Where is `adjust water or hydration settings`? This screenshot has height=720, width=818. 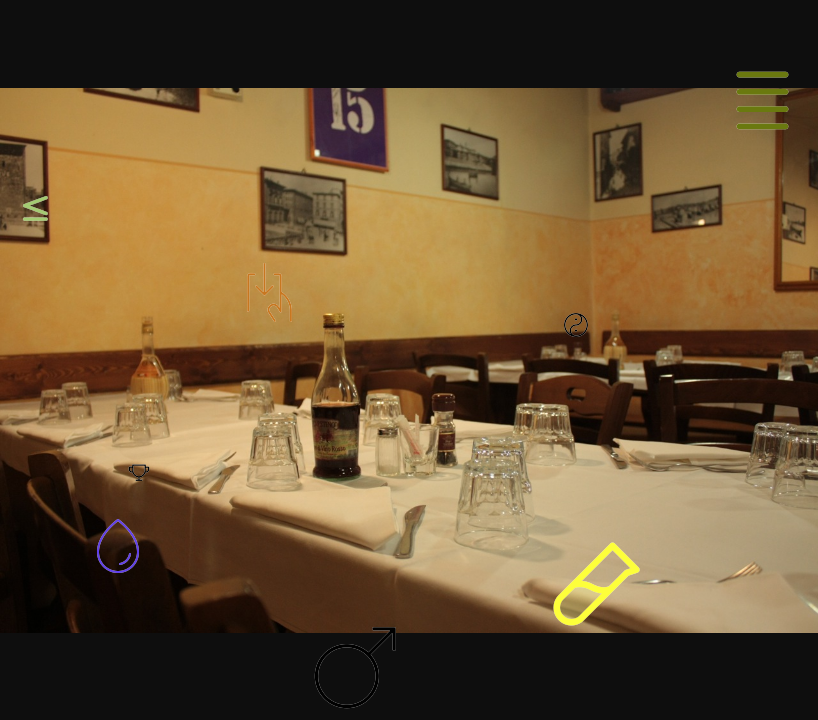 adjust water or hydration settings is located at coordinates (118, 548).